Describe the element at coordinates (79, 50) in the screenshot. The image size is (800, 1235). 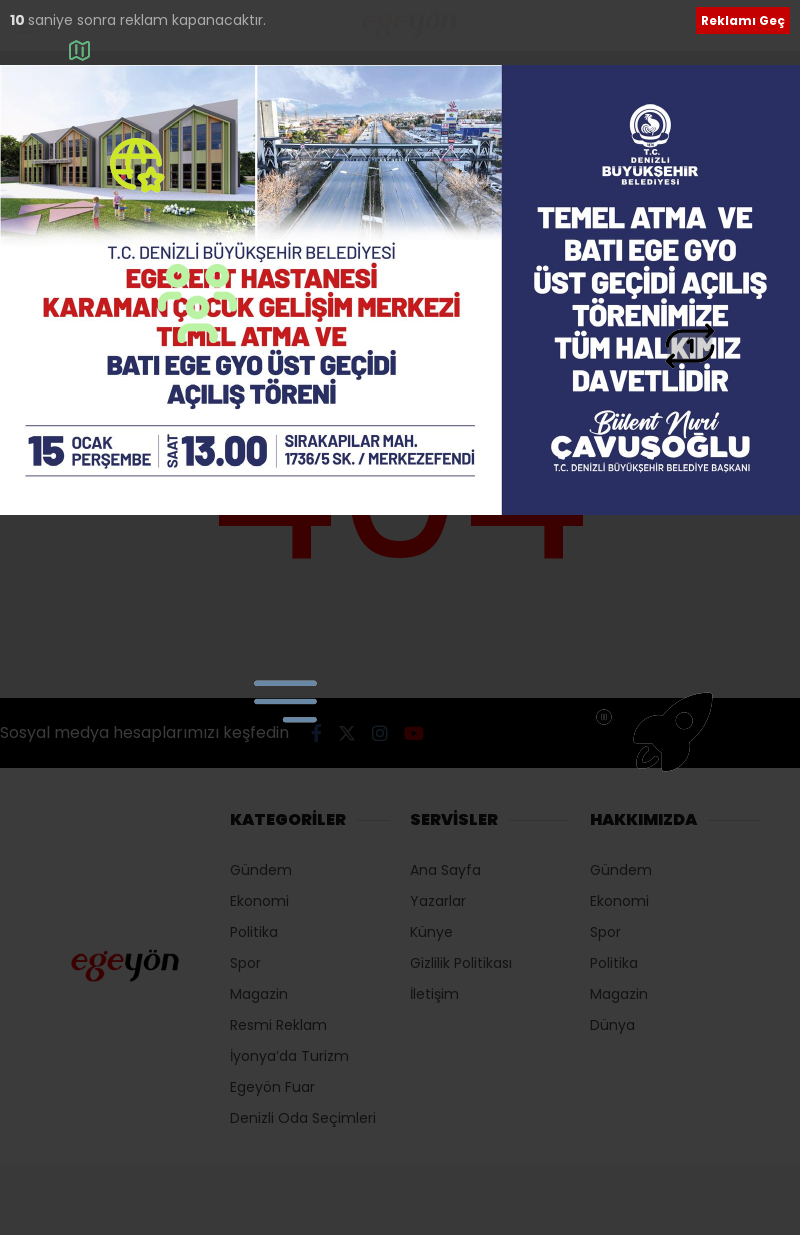
I see `view map or navigation` at that location.